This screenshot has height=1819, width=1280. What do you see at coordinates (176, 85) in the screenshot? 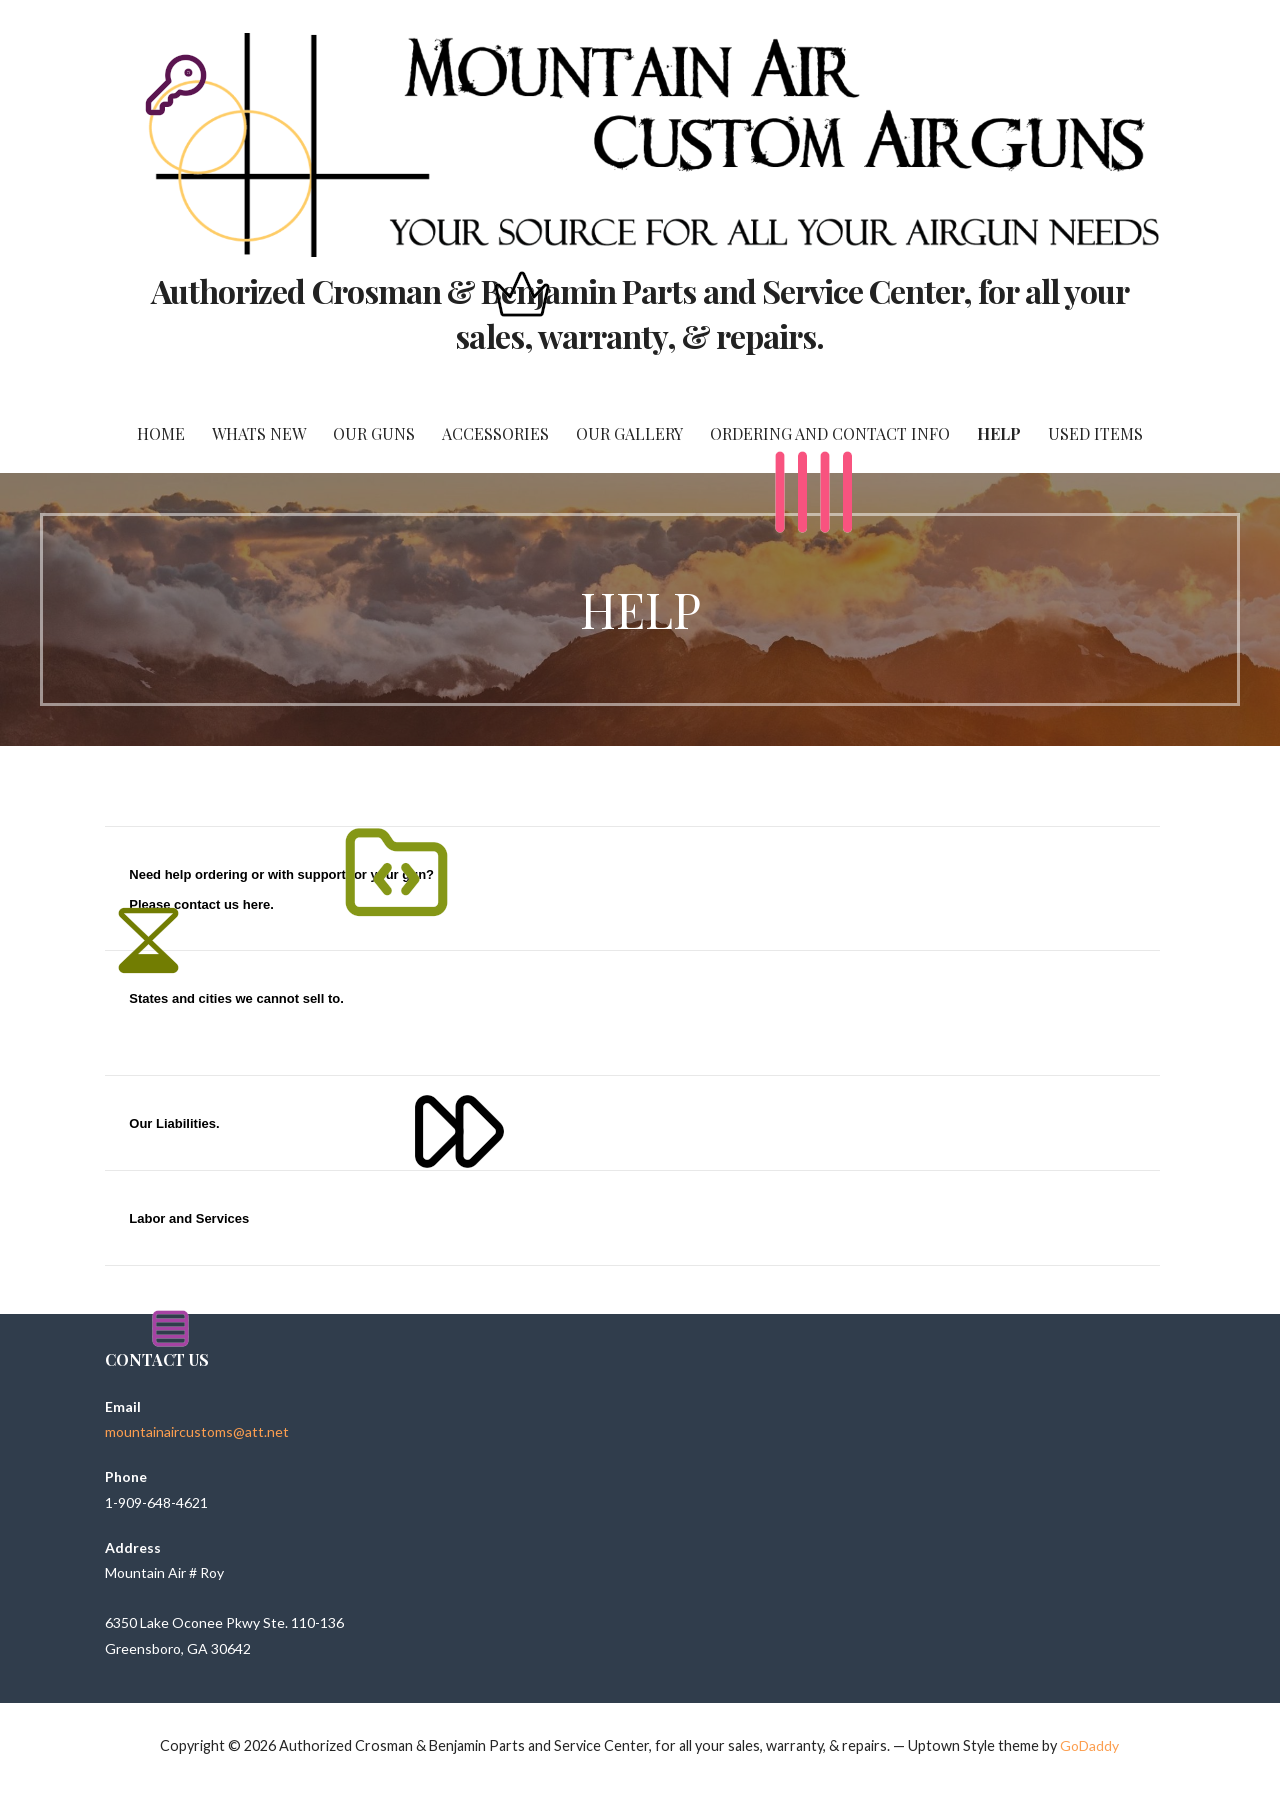
I see `access account security settings` at bounding box center [176, 85].